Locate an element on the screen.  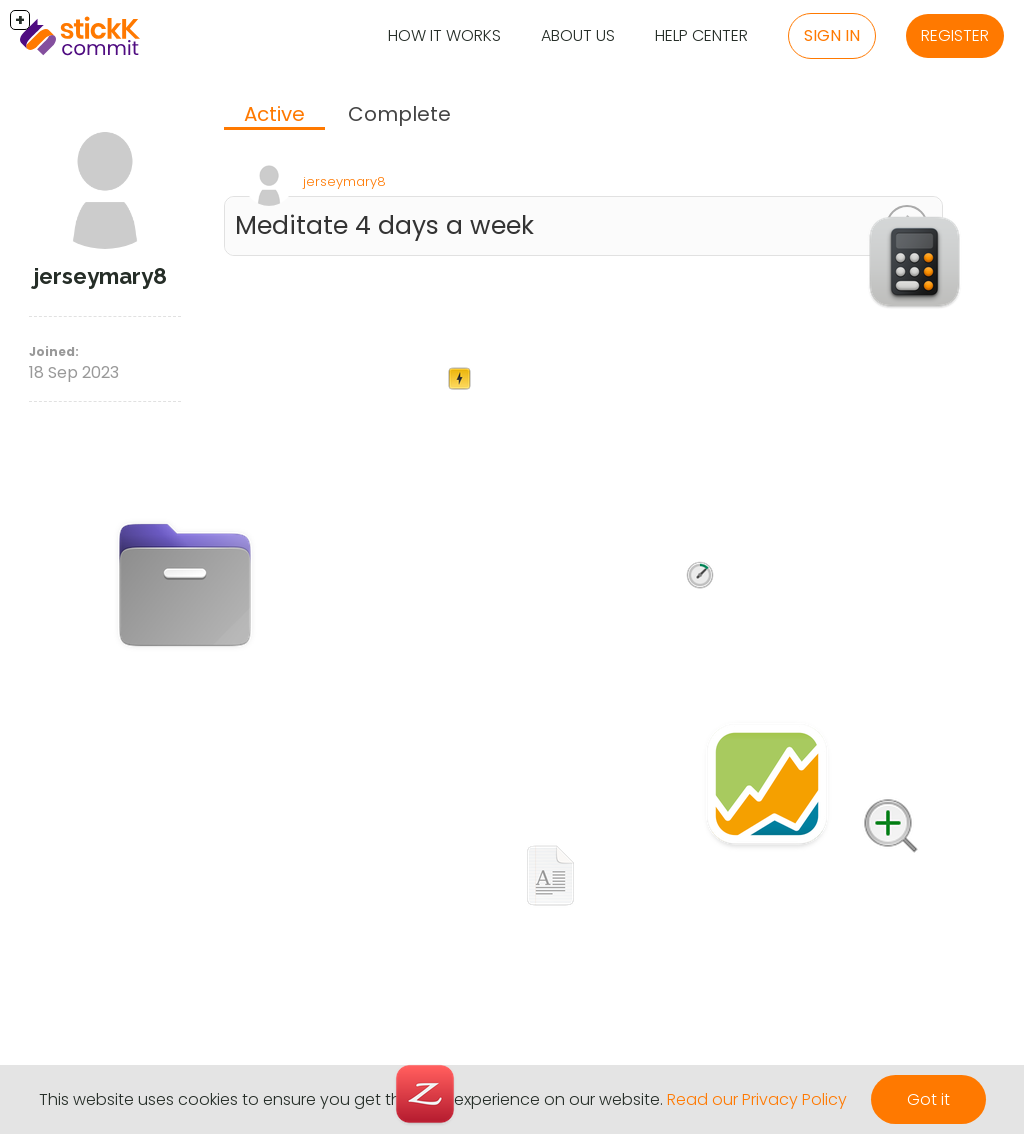
open portfolio performance app is located at coordinates (767, 784).